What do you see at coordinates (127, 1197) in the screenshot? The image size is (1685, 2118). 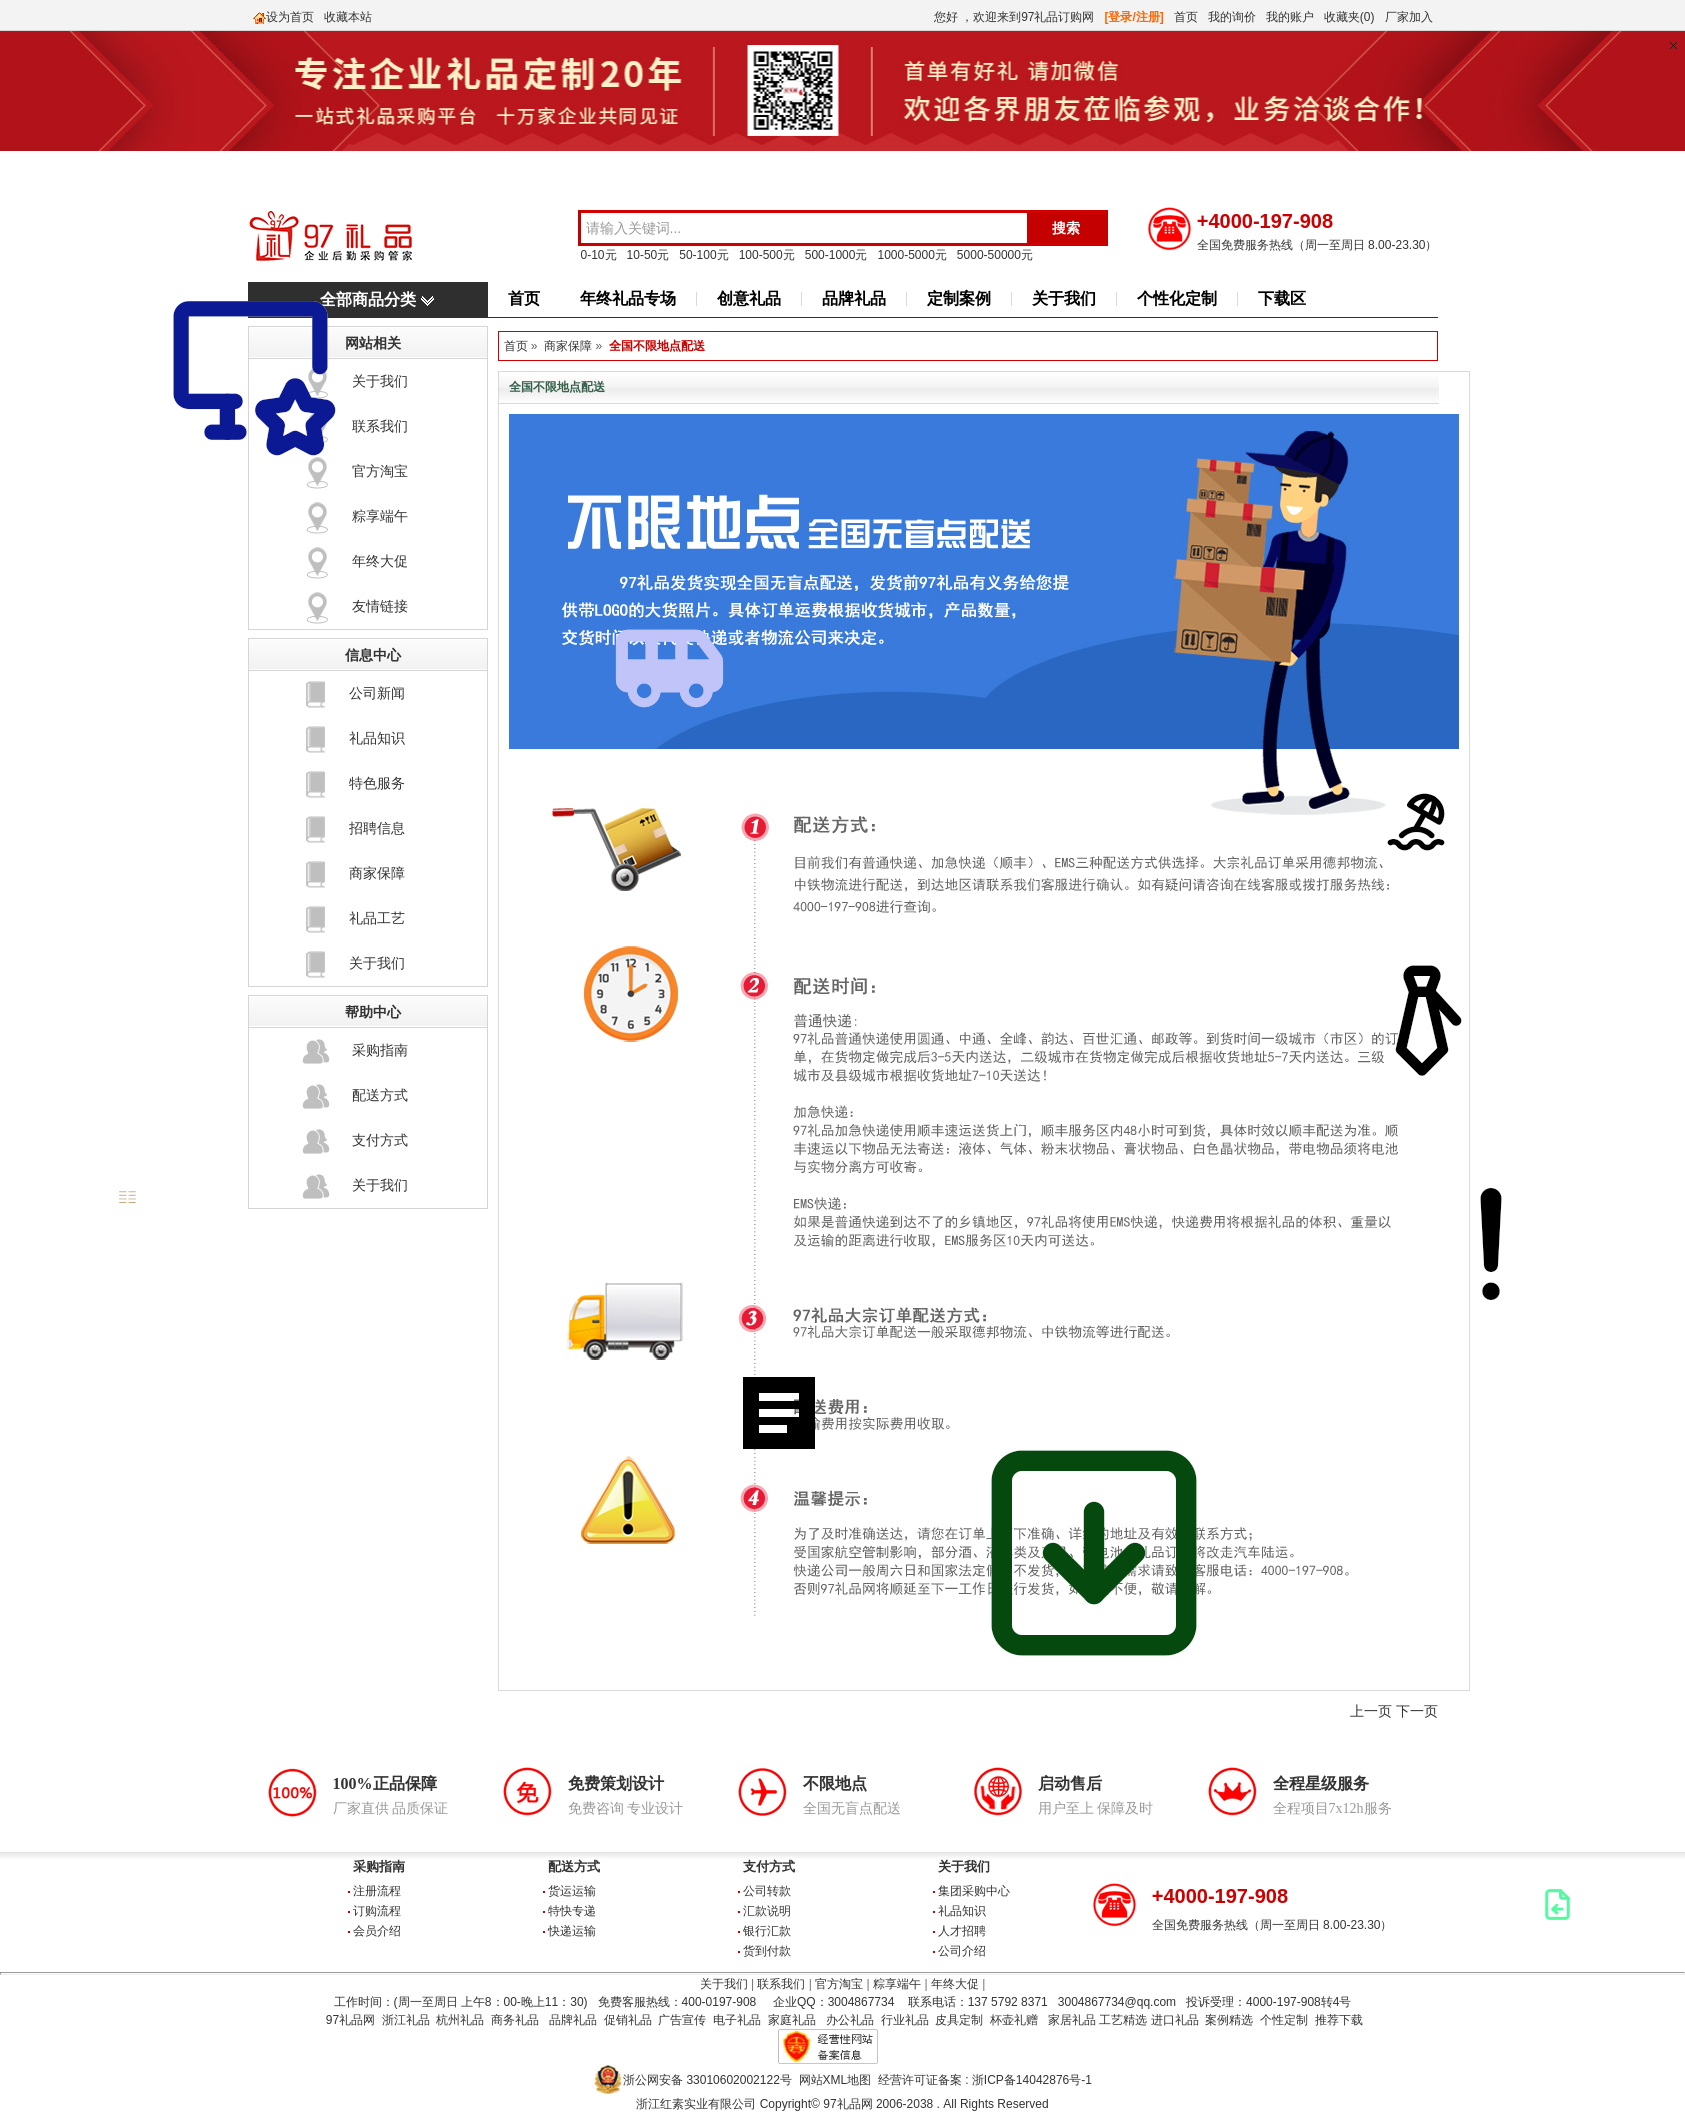 I see `switch to multi-column text layout` at bounding box center [127, 1197].